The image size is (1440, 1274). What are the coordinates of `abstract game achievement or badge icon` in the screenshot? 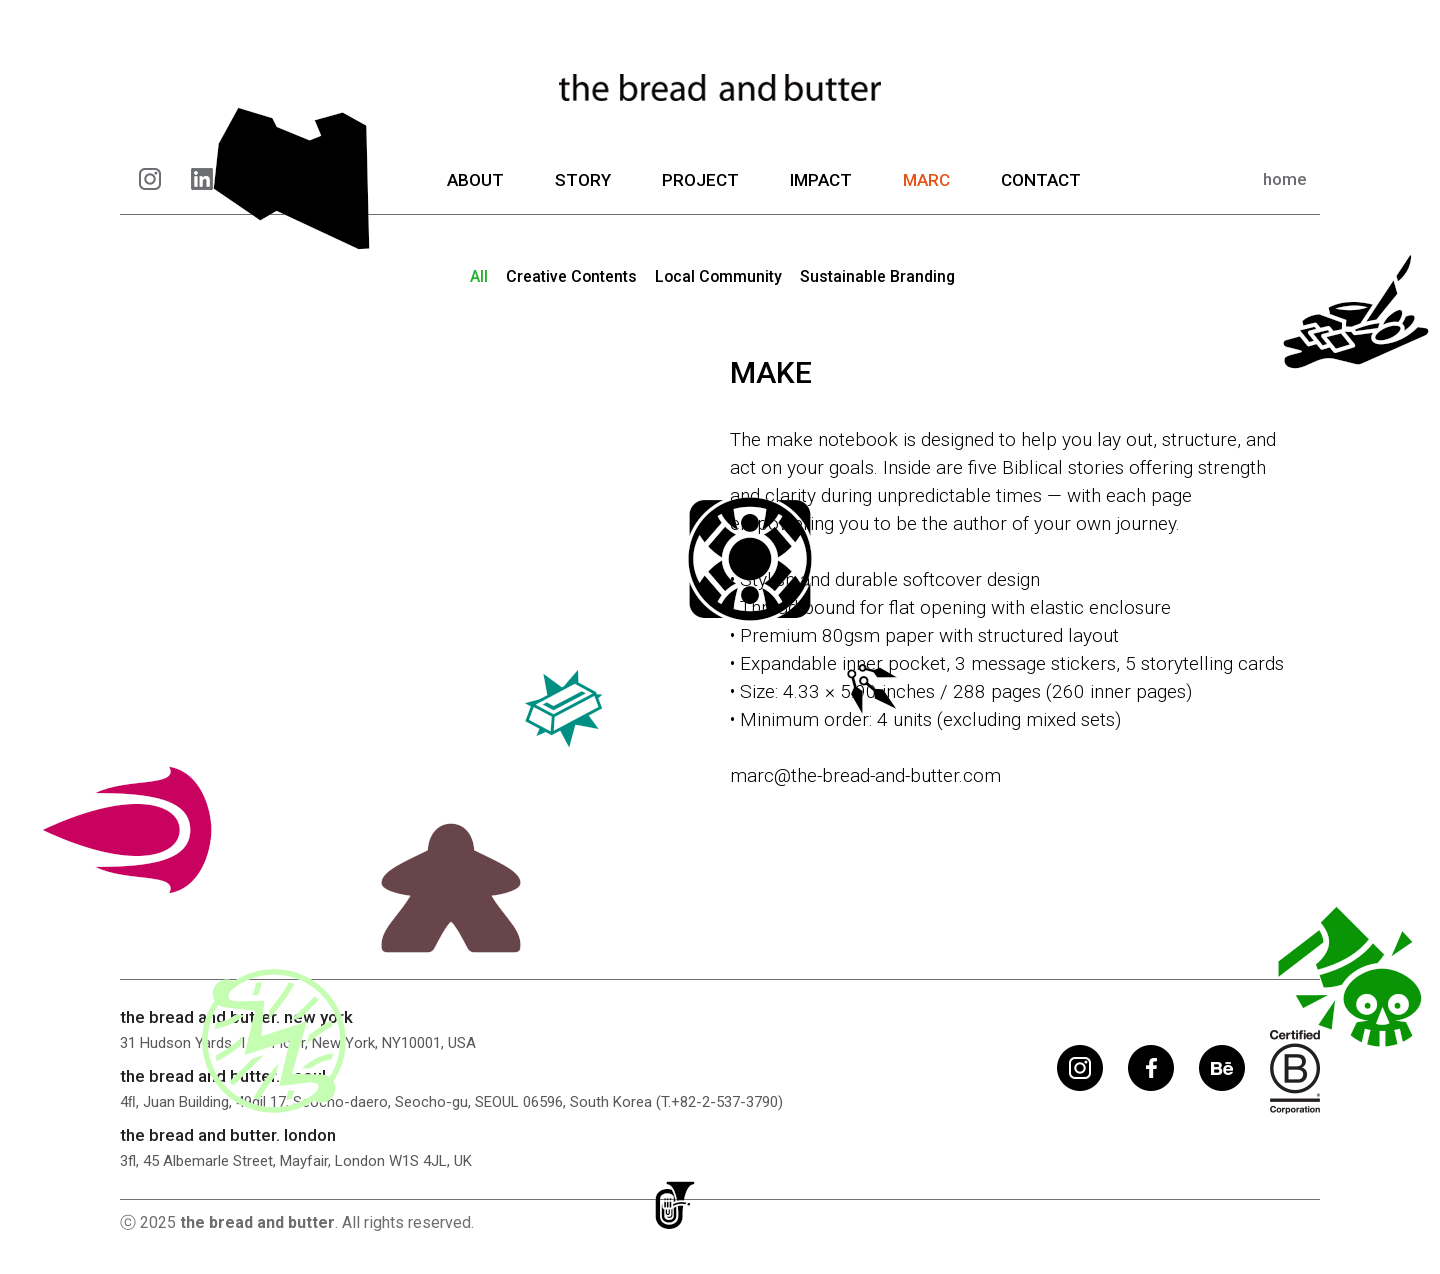 It's located at (750, 559).